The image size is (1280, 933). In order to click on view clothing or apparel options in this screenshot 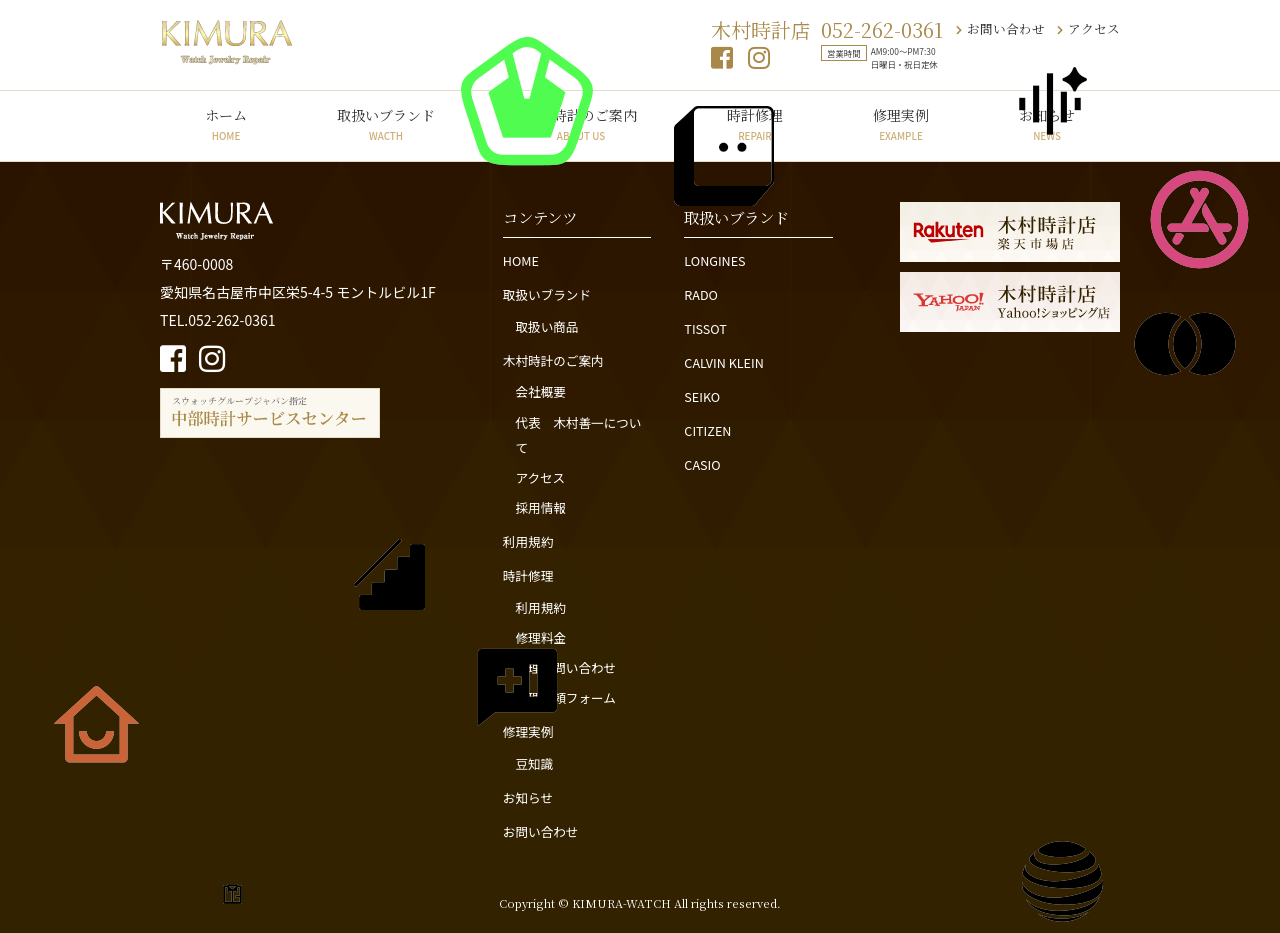, I will do `click(232, 893)`.